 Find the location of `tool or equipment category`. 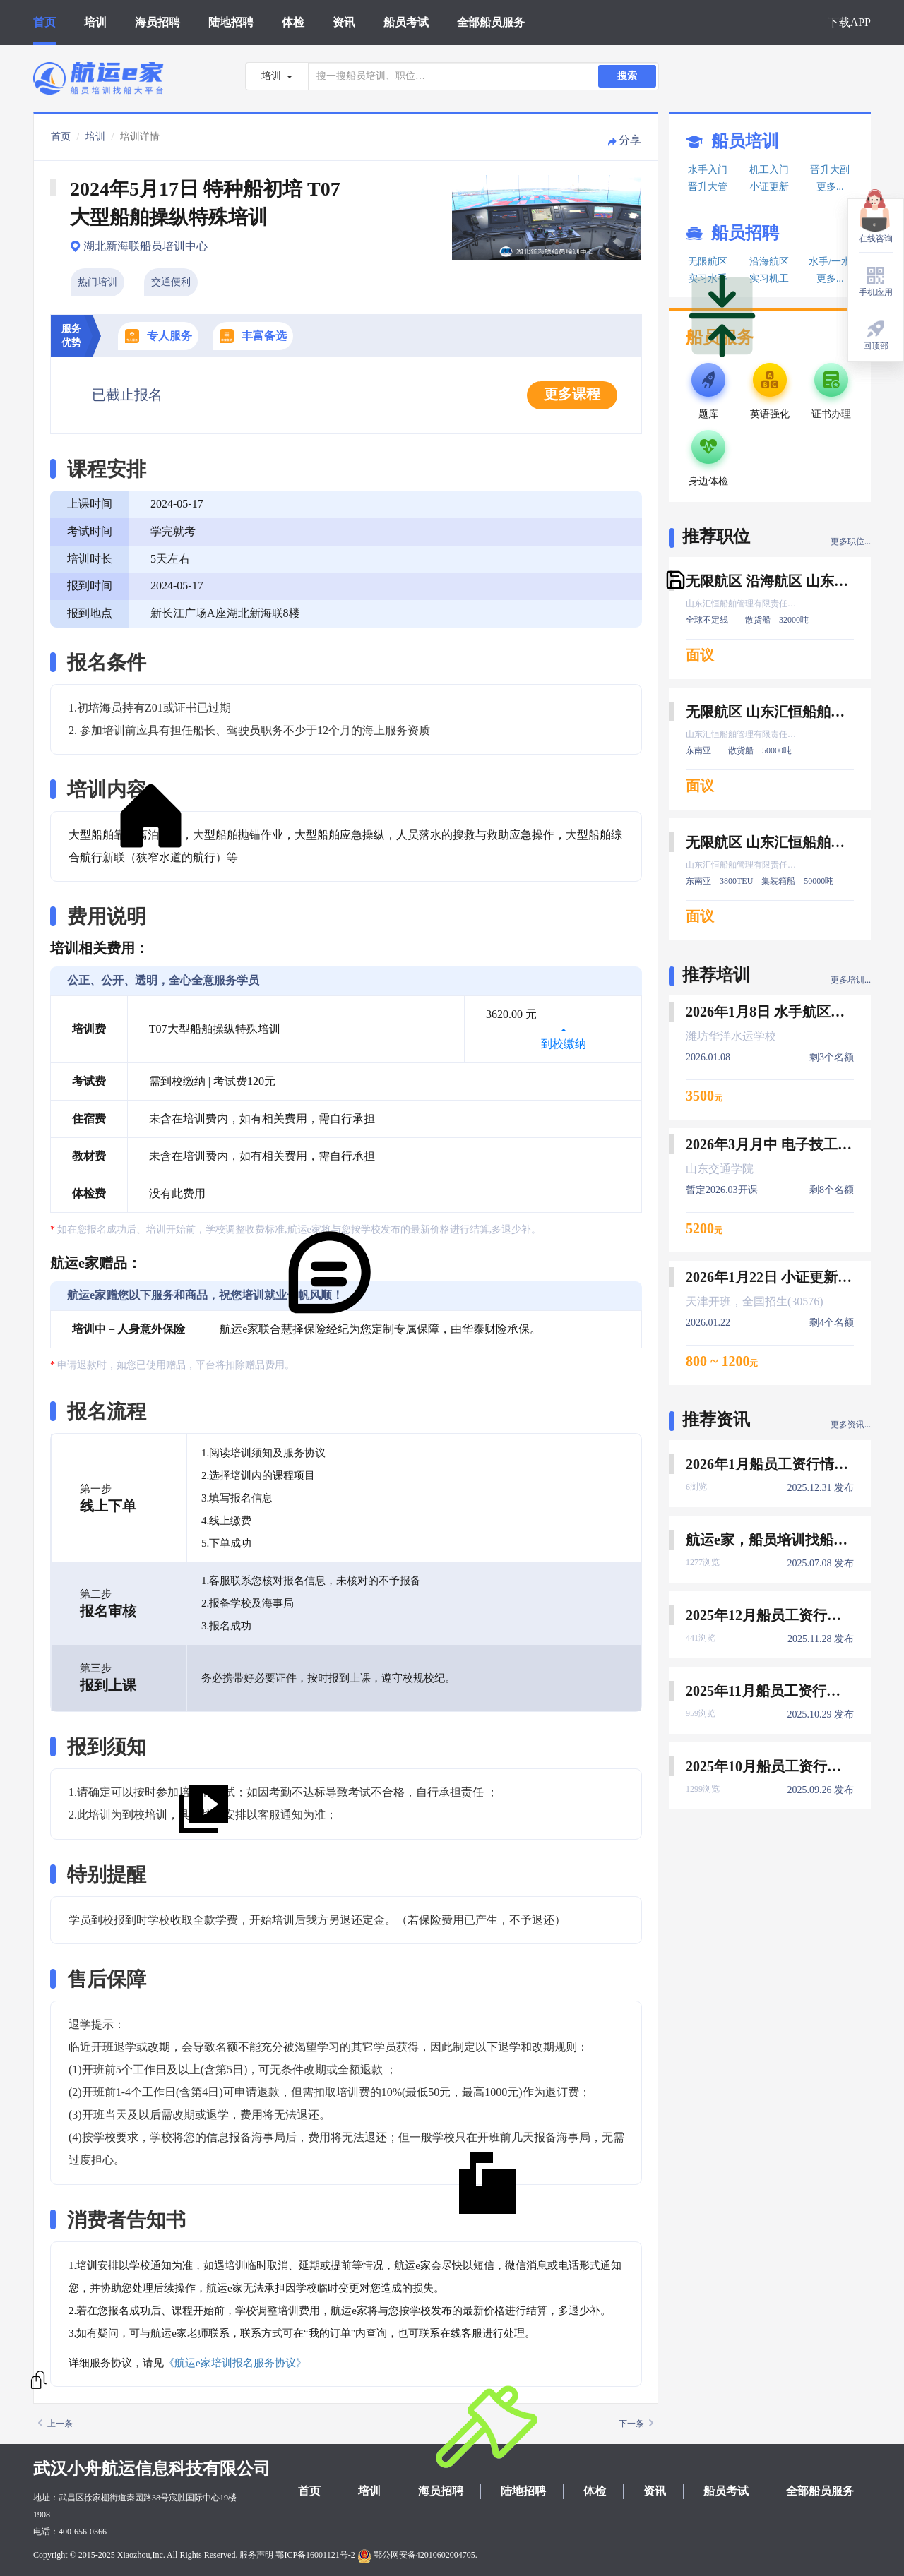

tool or equipment category is located at coordinates (487, 2430).